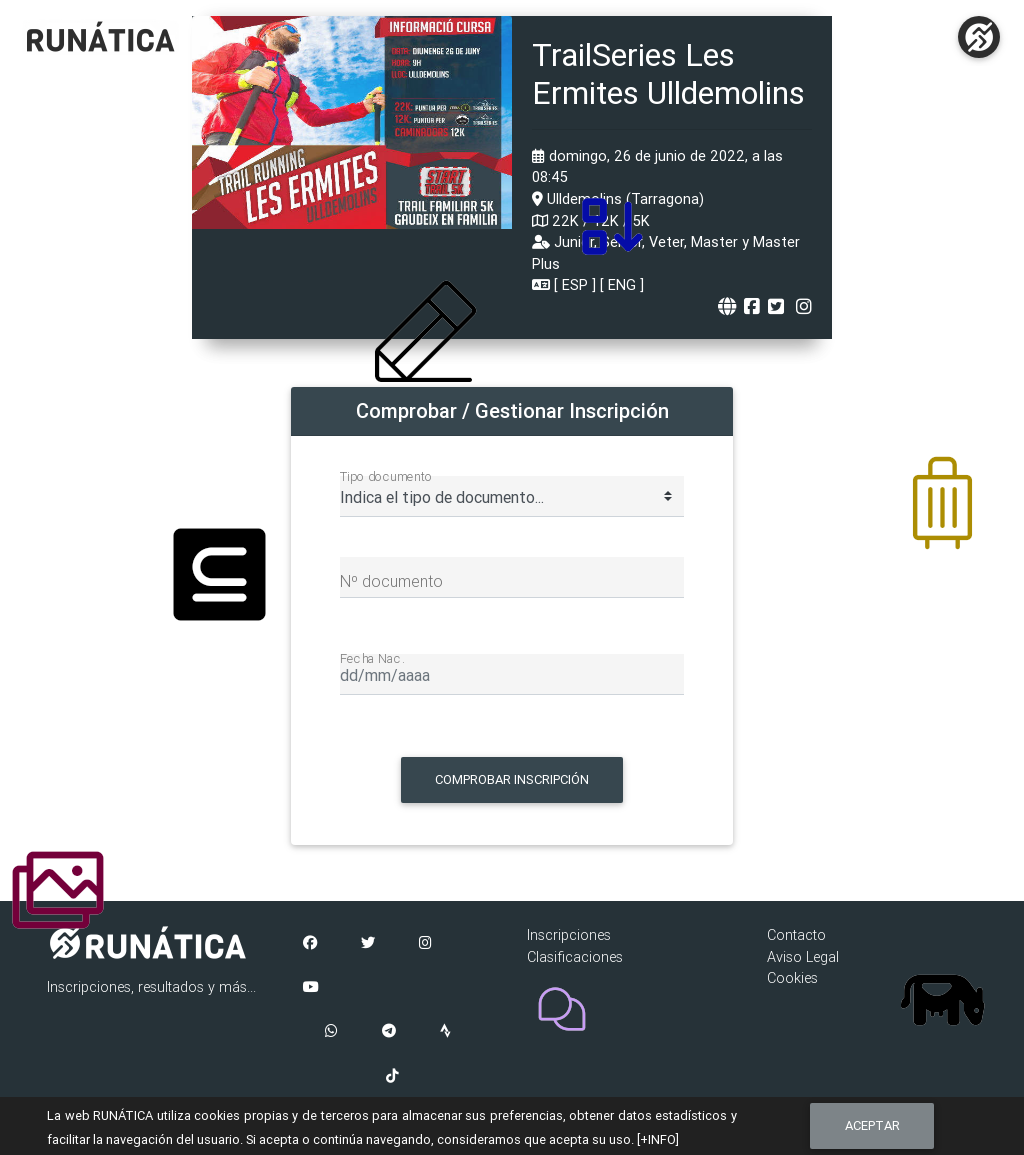  I want to click on indicates dairy or farm-related content, so click(943, 1000).